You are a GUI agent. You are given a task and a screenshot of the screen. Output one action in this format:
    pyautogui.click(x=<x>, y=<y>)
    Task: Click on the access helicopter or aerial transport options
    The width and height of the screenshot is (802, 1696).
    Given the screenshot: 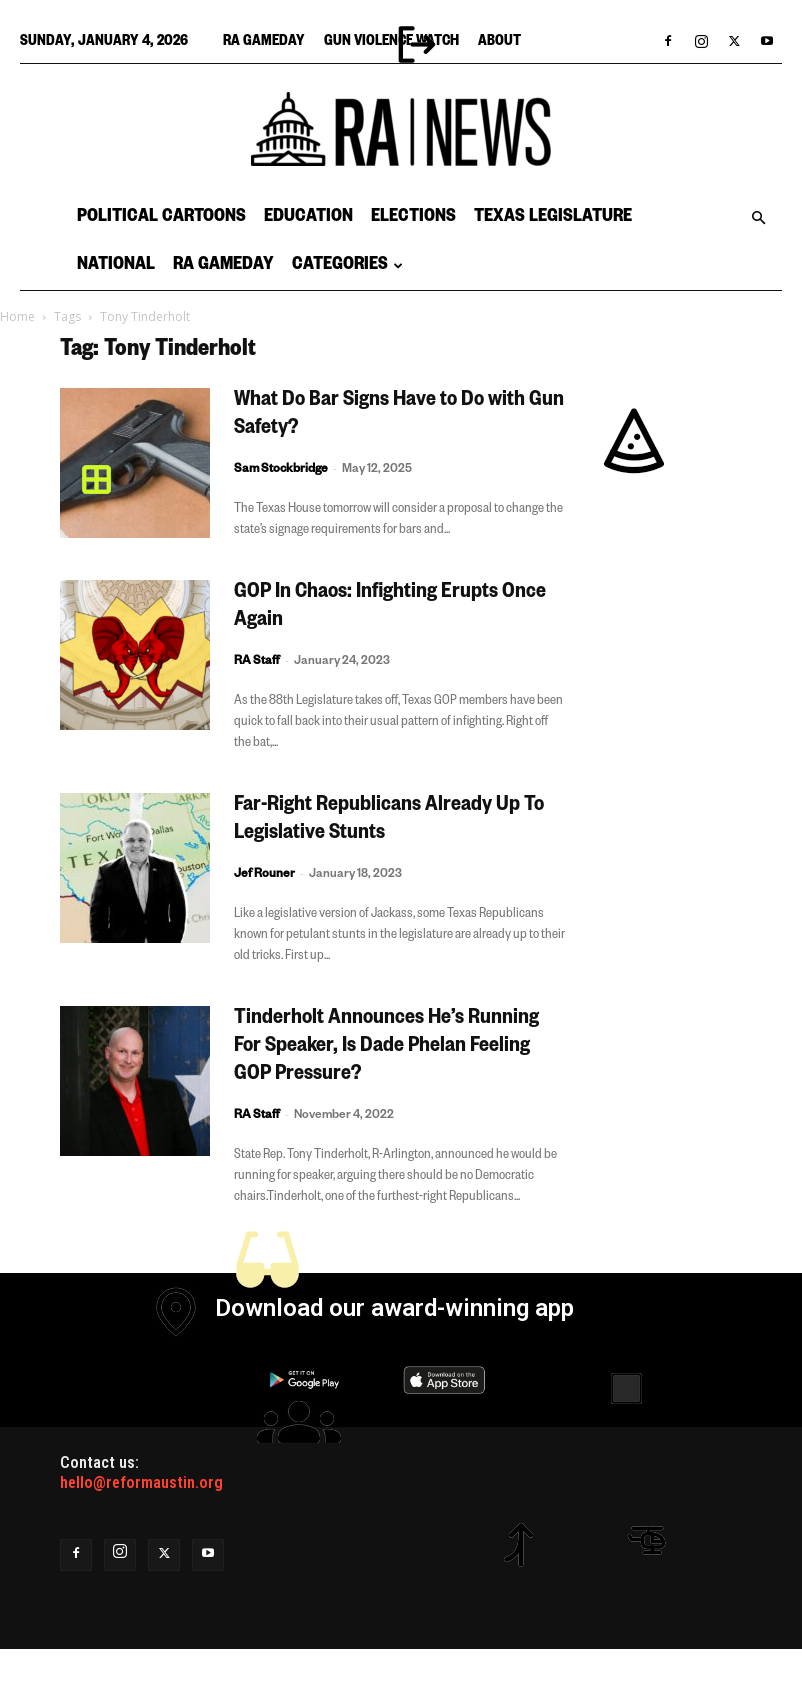 What is the action you would take?
    pyautogui.click(x=646, y=1539)
    